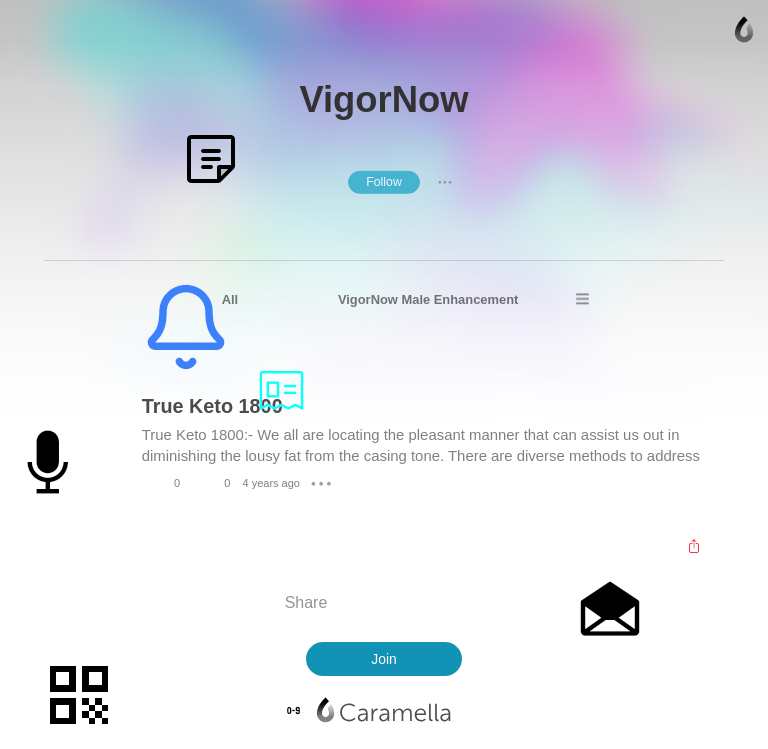 This screenshot has height=749, width=768. Describe the element at coordinates (79, 695) in the screenshot. I see `scan or generate a QR code` at that location.